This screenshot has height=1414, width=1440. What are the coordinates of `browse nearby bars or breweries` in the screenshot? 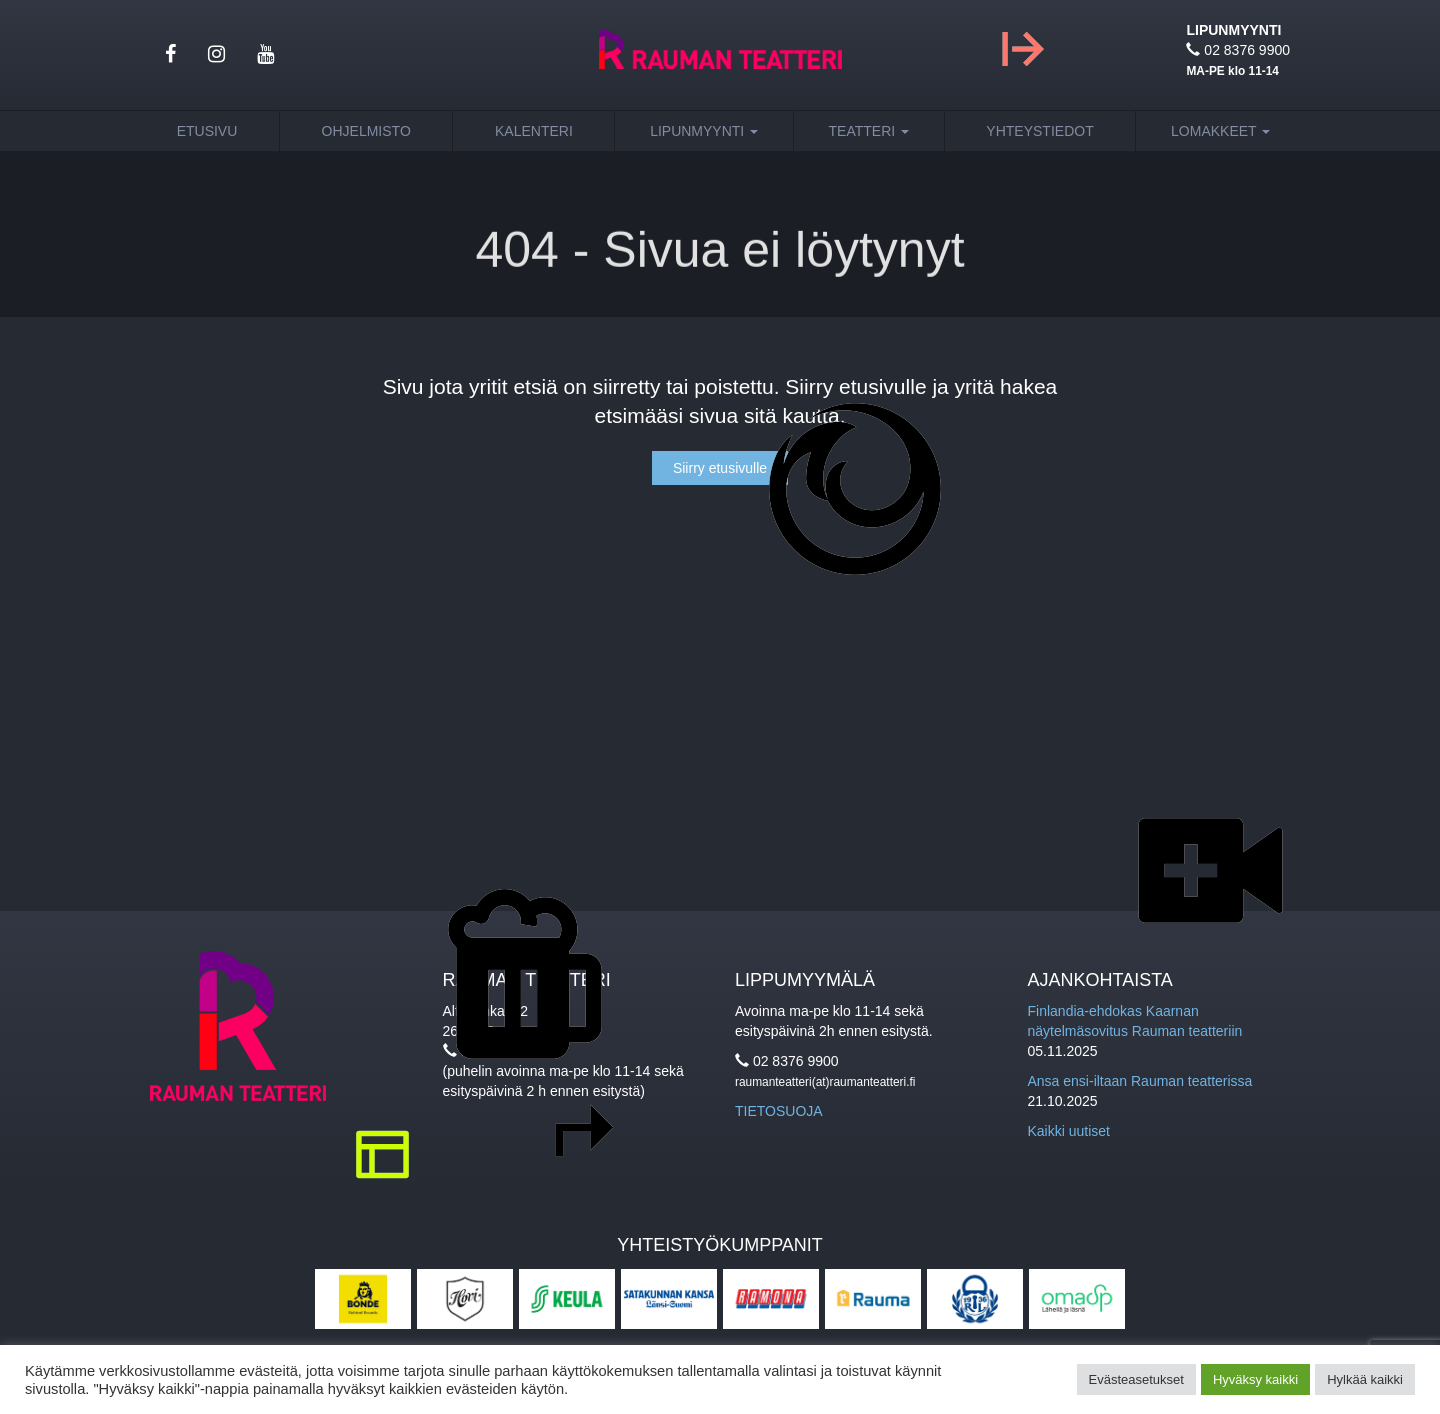 It's located at (529, 978).